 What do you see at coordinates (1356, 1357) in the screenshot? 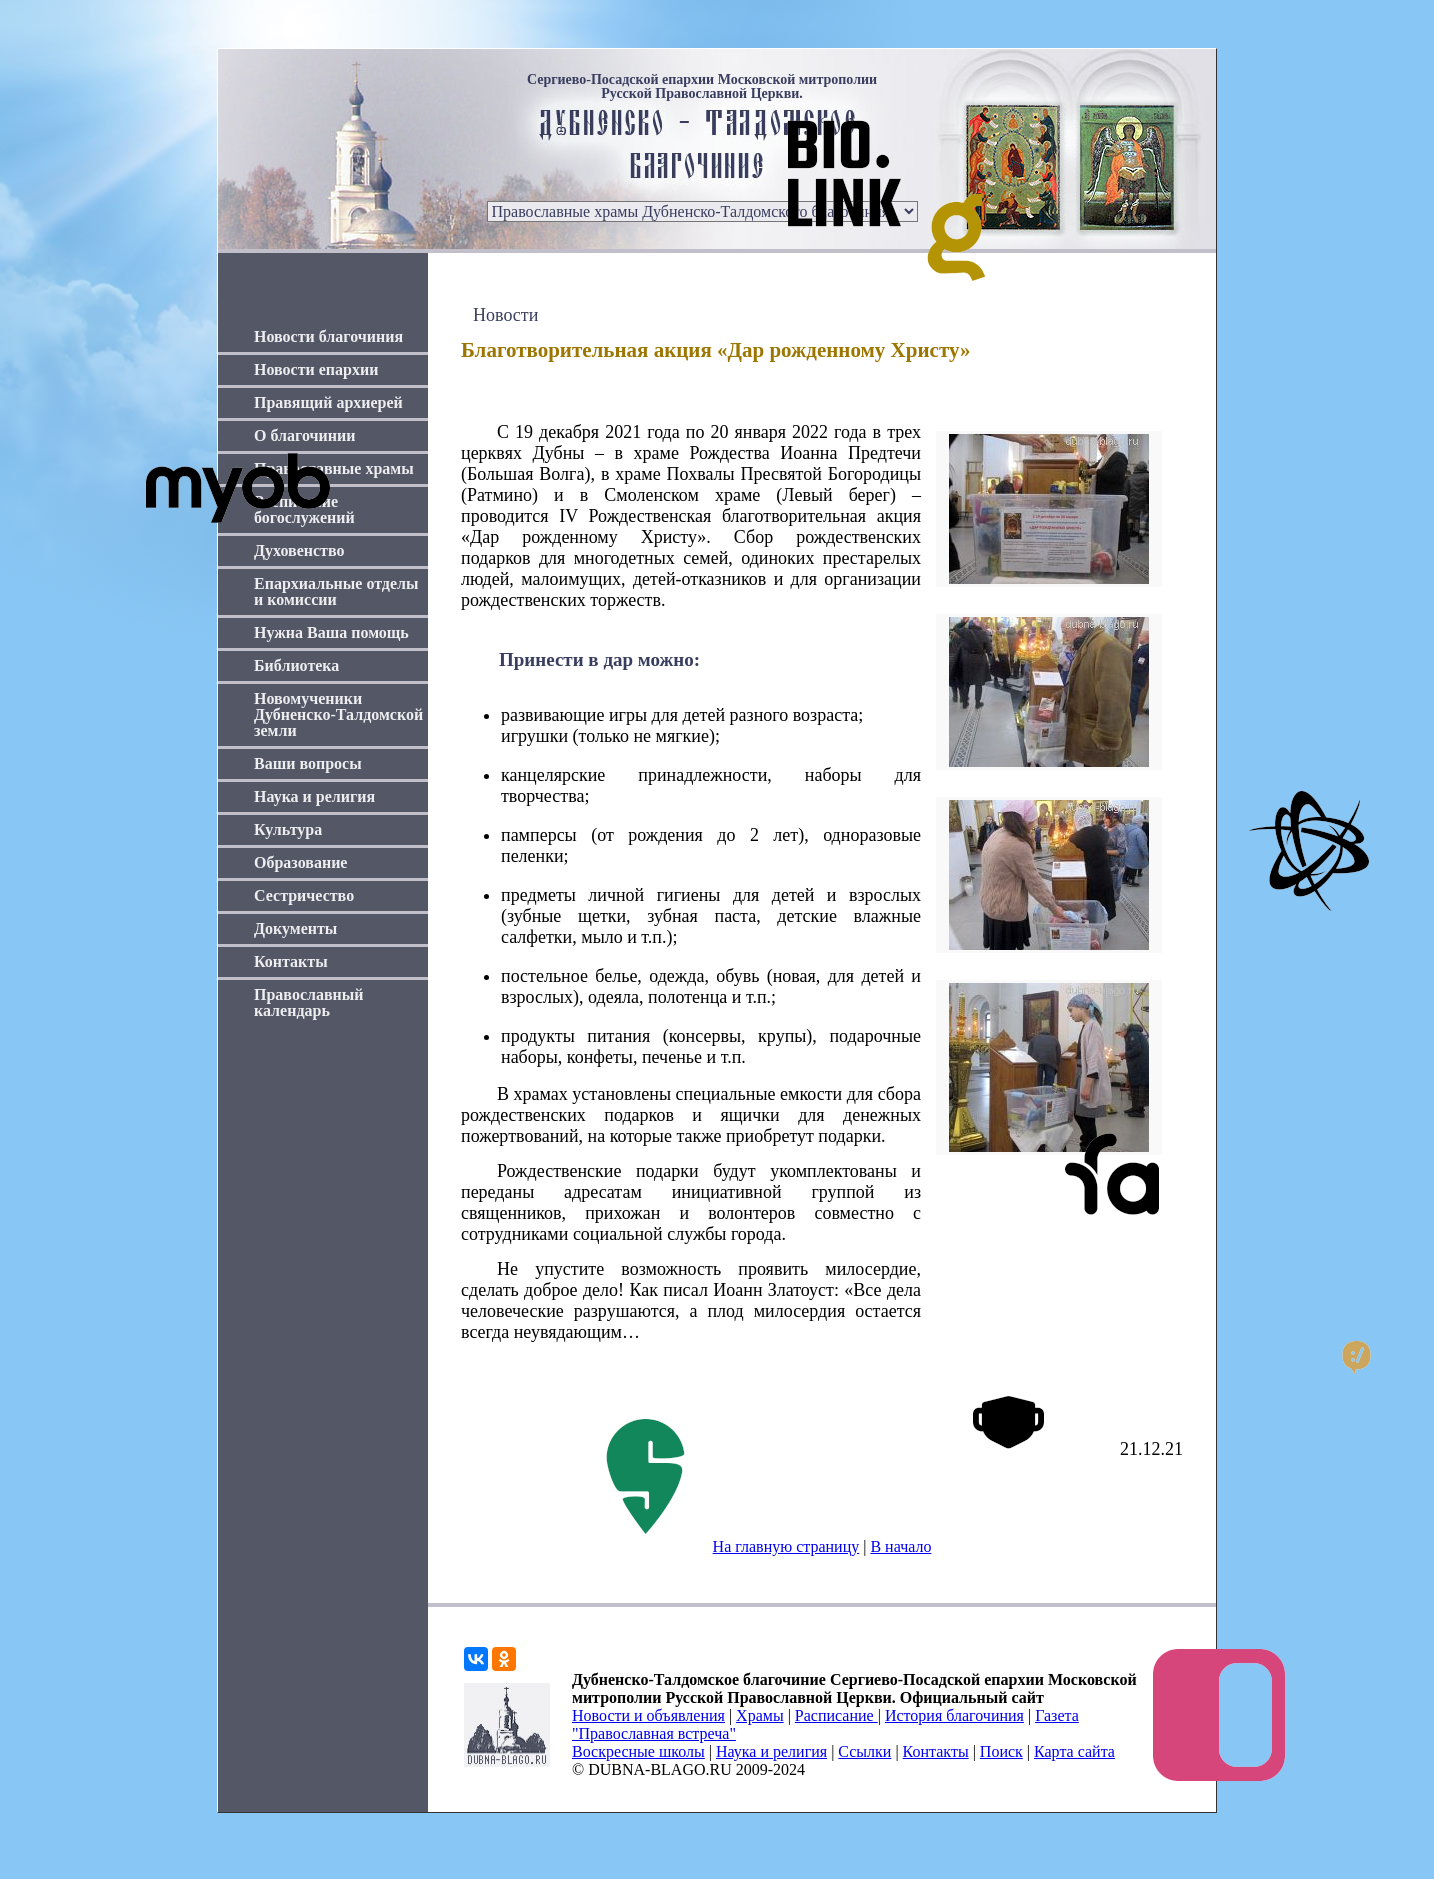
I see `open the devRant app` at bounding box center [1356, 1357].